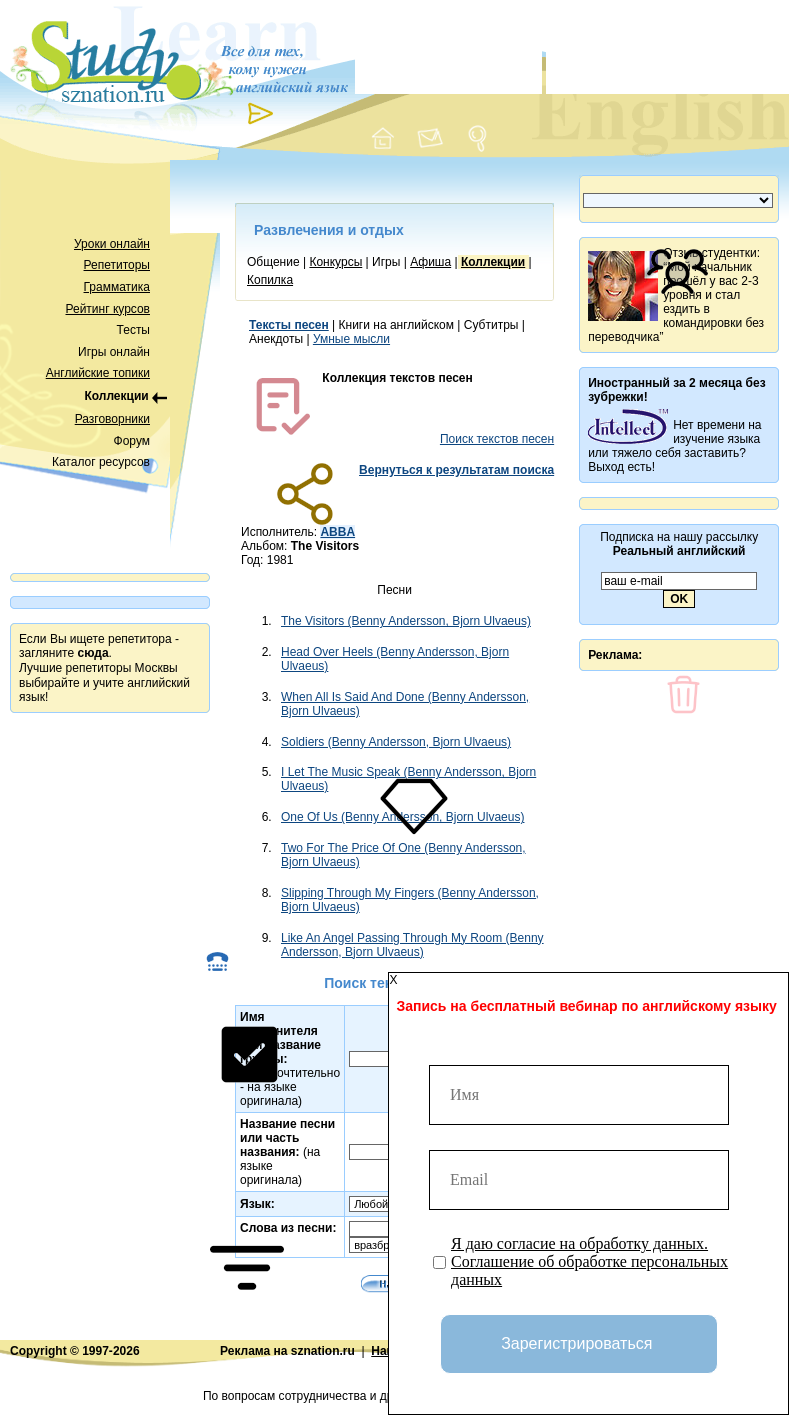 The height and width of the screenshot is (1415, 789). I want to click on delete selected item, so click(683, 694).